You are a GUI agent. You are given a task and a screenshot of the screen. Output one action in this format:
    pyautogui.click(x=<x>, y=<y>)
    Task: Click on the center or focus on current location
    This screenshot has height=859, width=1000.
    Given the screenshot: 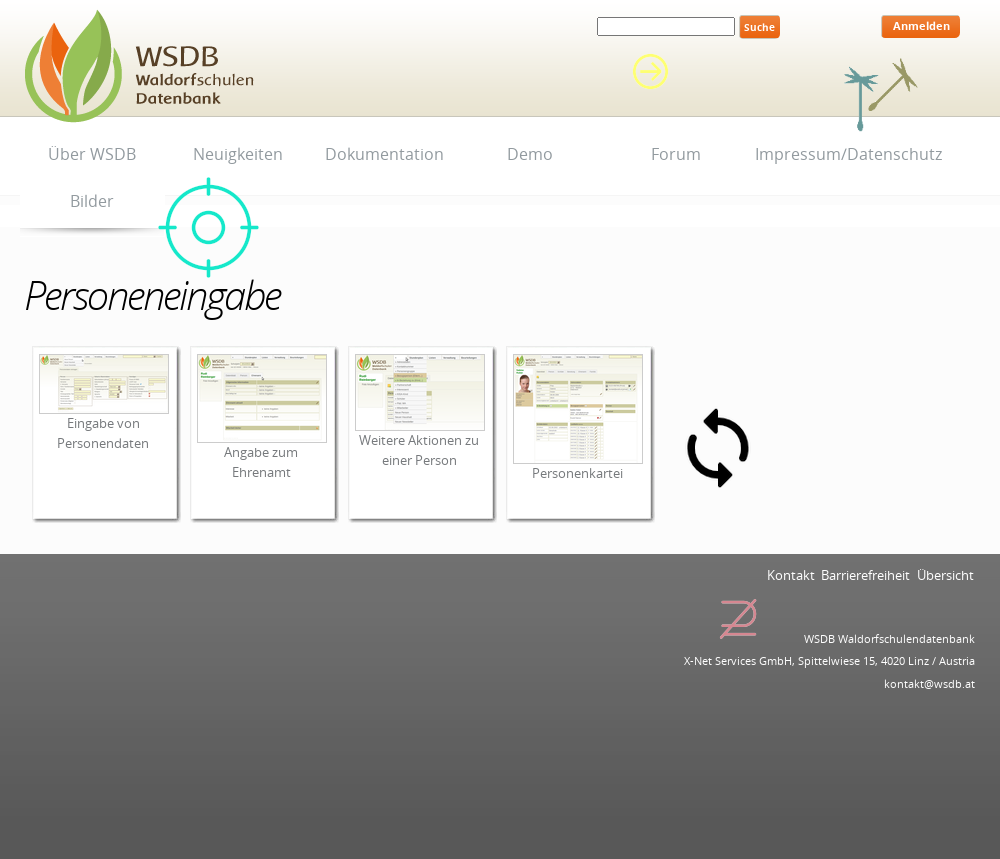 What is the action you would take?
    pyautogui.click(x=208, y=227)
    